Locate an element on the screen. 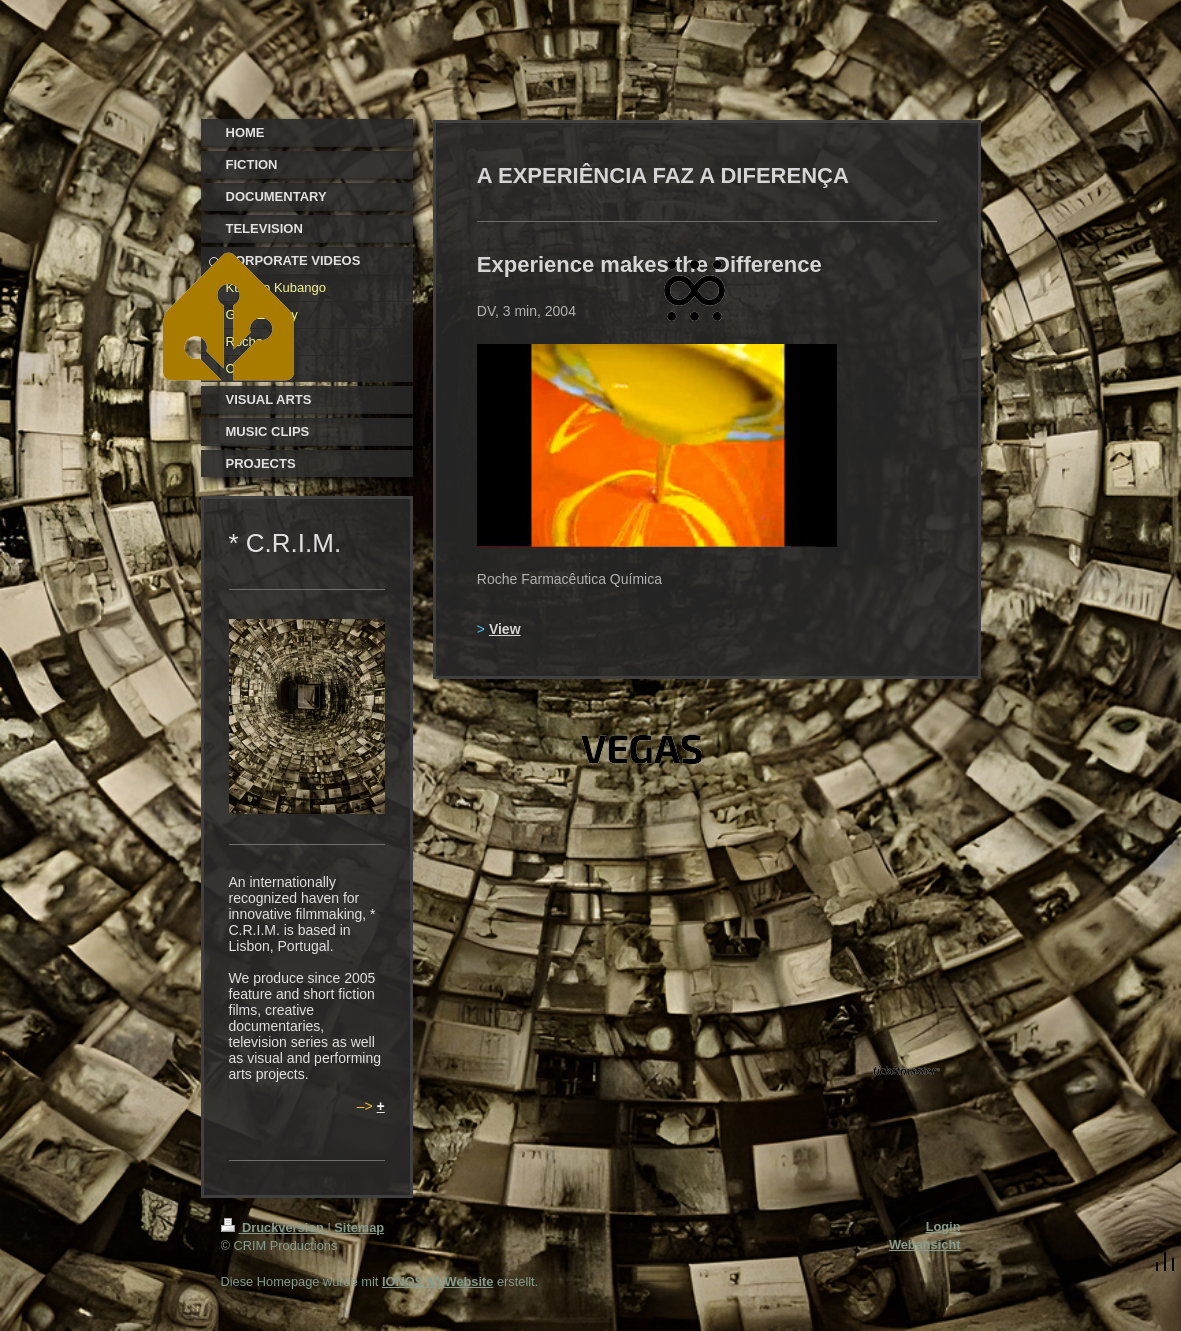 The height and width of the screenshot is (1331, 1181). open Home Assistant app is located at coordinates (228, 316).